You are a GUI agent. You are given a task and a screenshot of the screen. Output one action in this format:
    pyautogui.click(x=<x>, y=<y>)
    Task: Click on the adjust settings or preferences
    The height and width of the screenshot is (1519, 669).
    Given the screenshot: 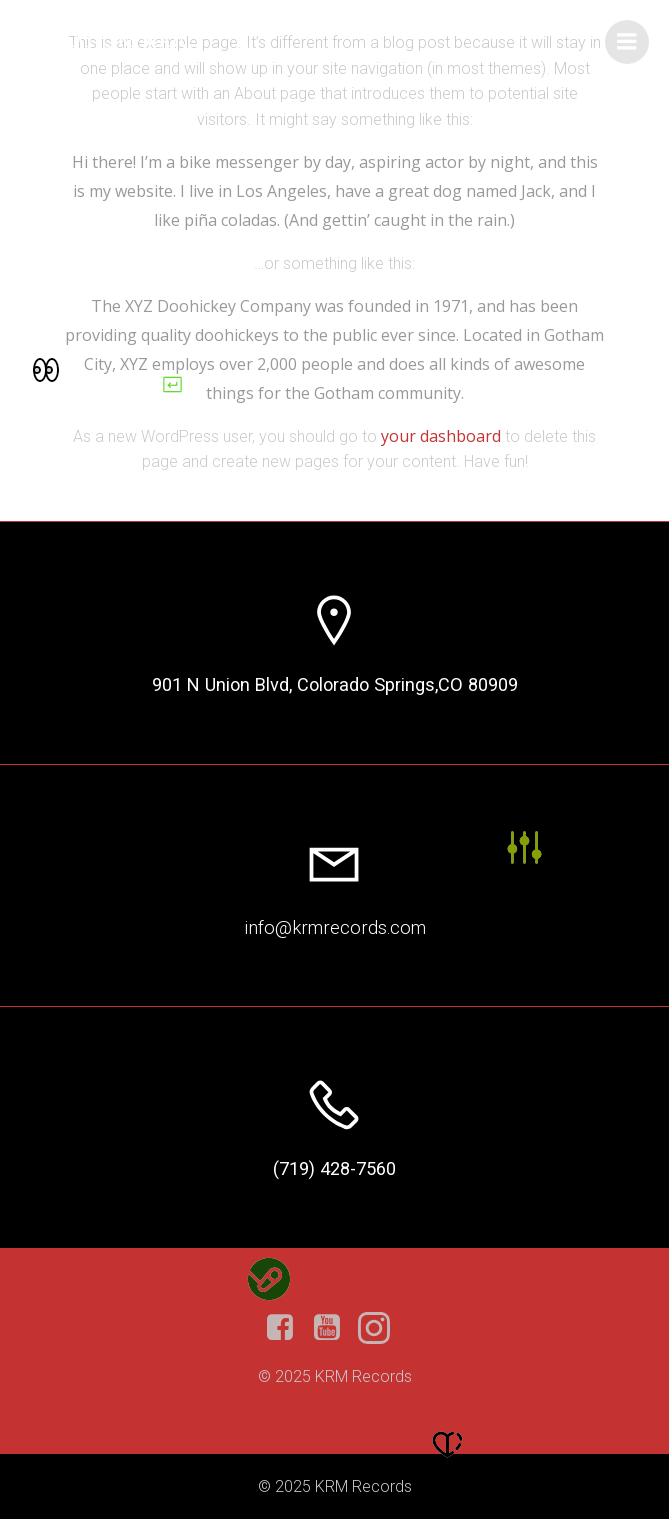 What is the action you would take?
    pyautogui.click(x=524, y=847)
    